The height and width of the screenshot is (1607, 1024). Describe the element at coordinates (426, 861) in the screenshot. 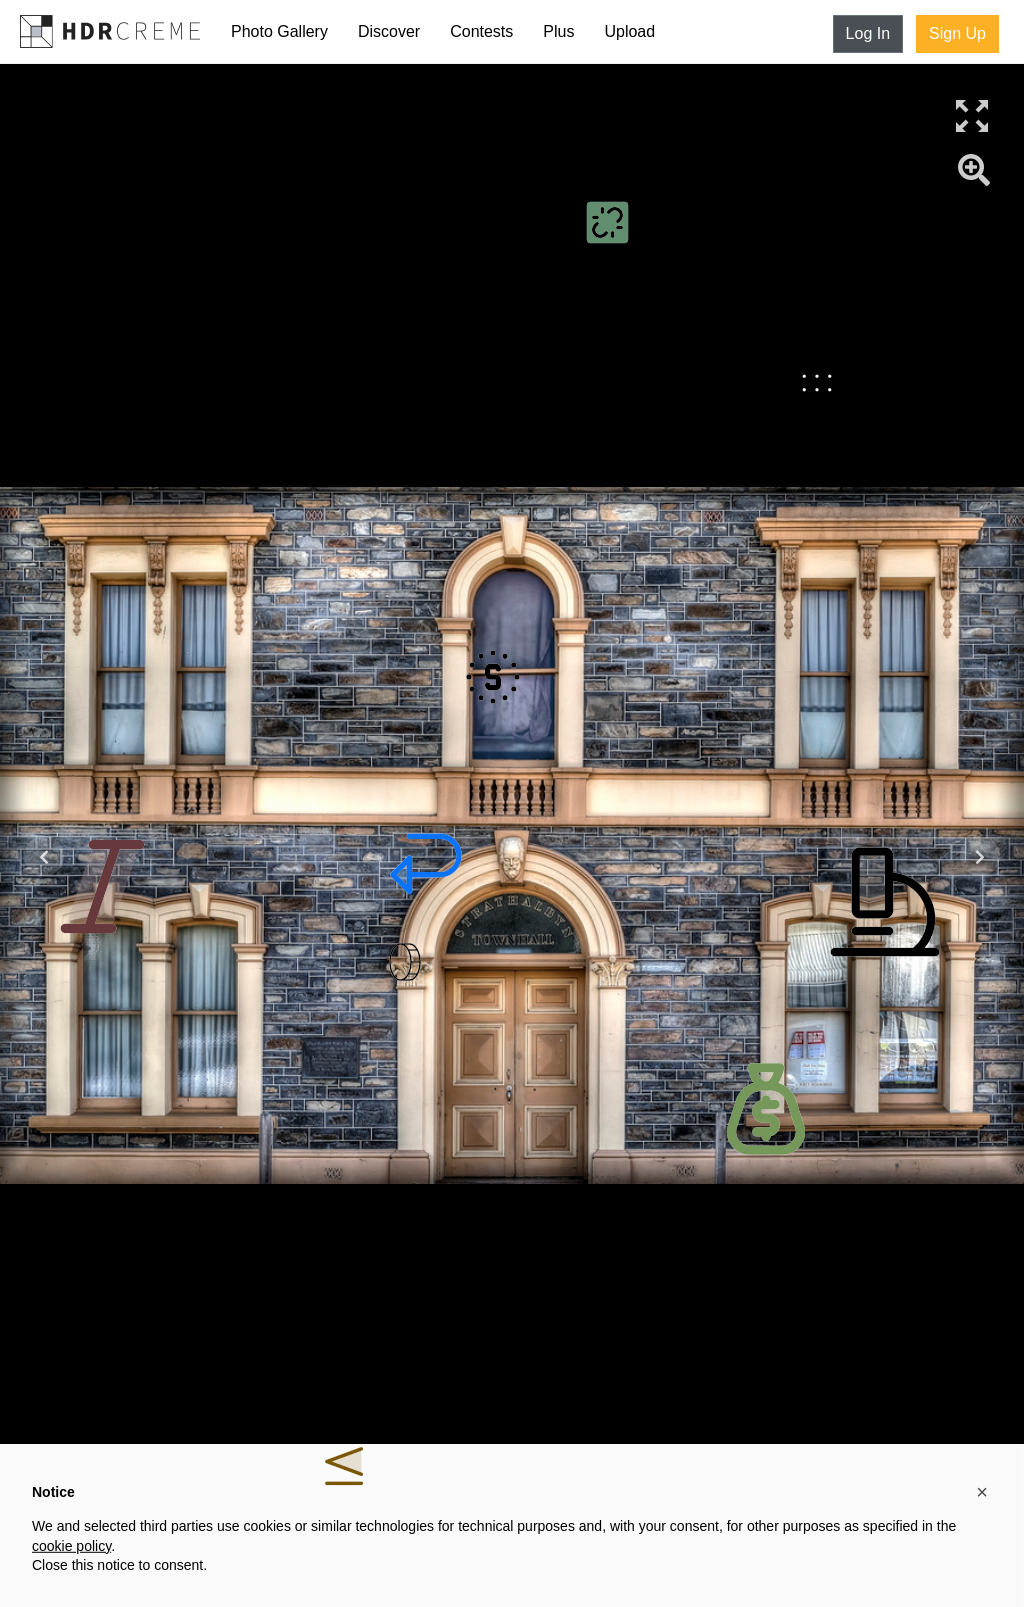

I see `undo last action` at that location.